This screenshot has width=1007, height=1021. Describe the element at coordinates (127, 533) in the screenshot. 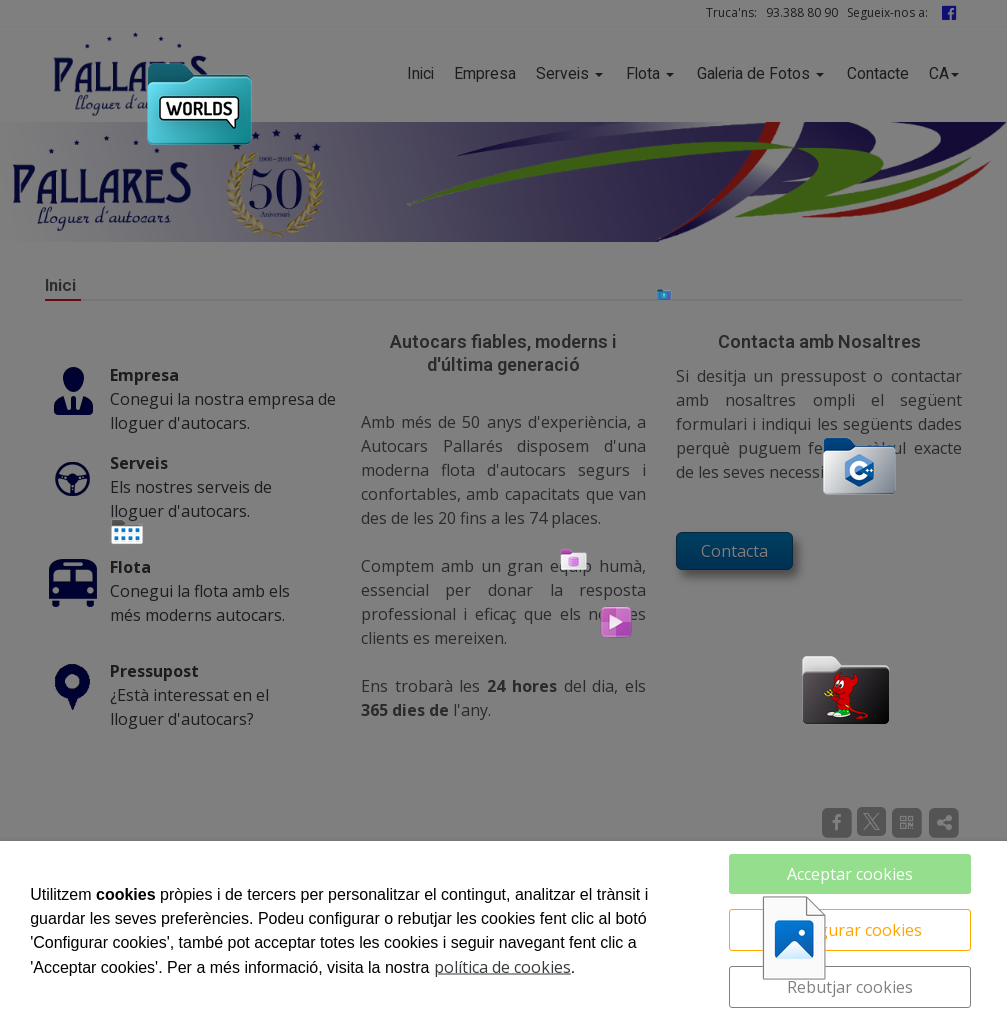

I see `open program manager folder` at that location.